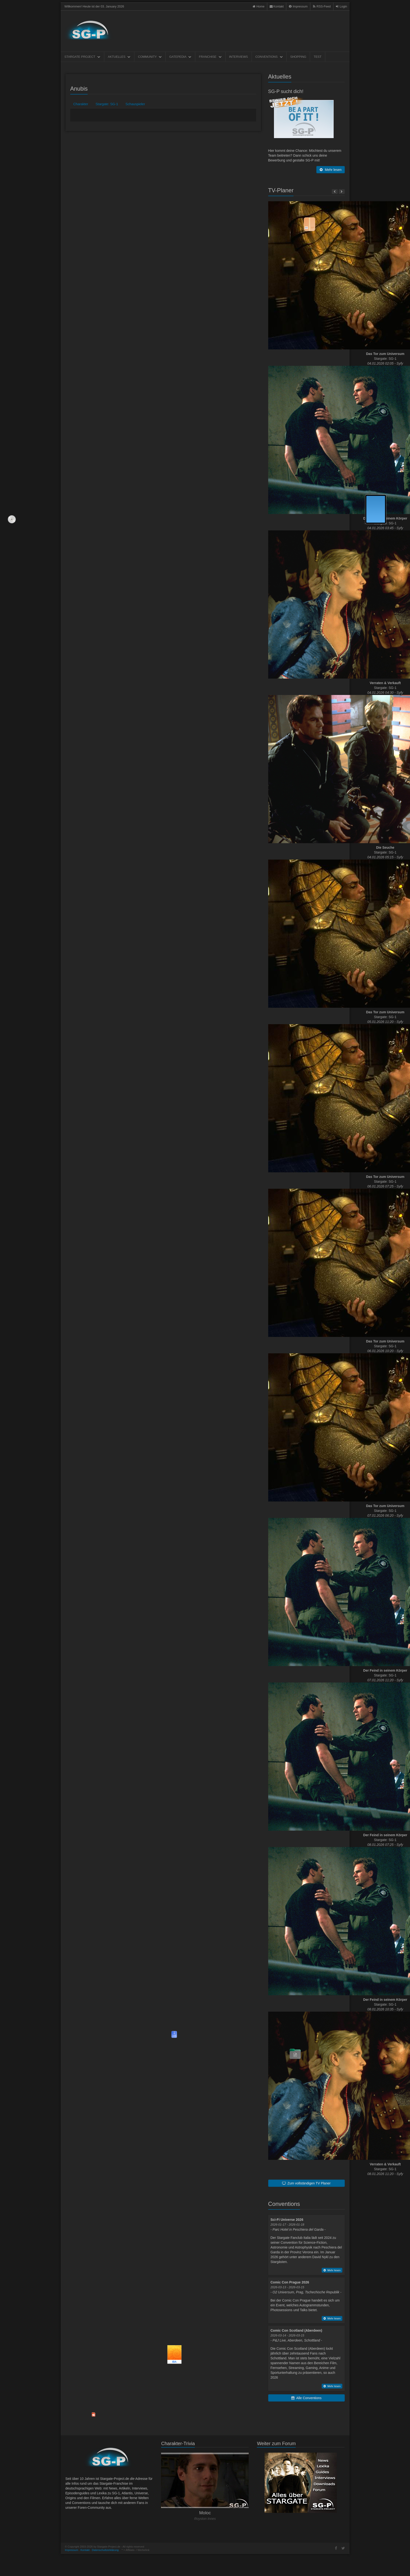 The width and height of the screenshot is (410, 2576). What do you see at coordinates (174, 2034) in the screenshot?
I see `a gzip compressed archive file` at bounding box center [174, 2034].